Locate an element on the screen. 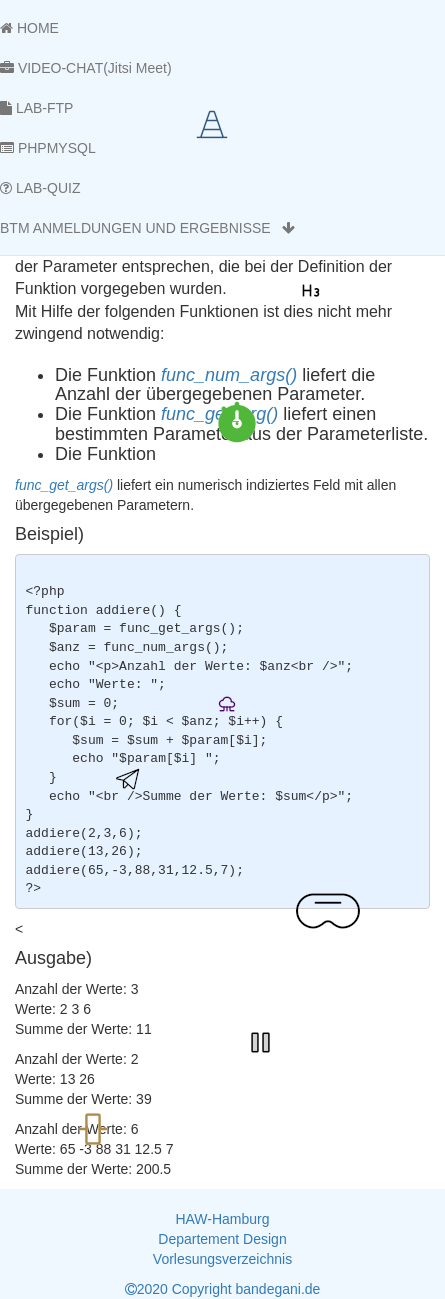 This screenshot has width=445, height=1299. pause media playback is located at coordinates (260, 1042).